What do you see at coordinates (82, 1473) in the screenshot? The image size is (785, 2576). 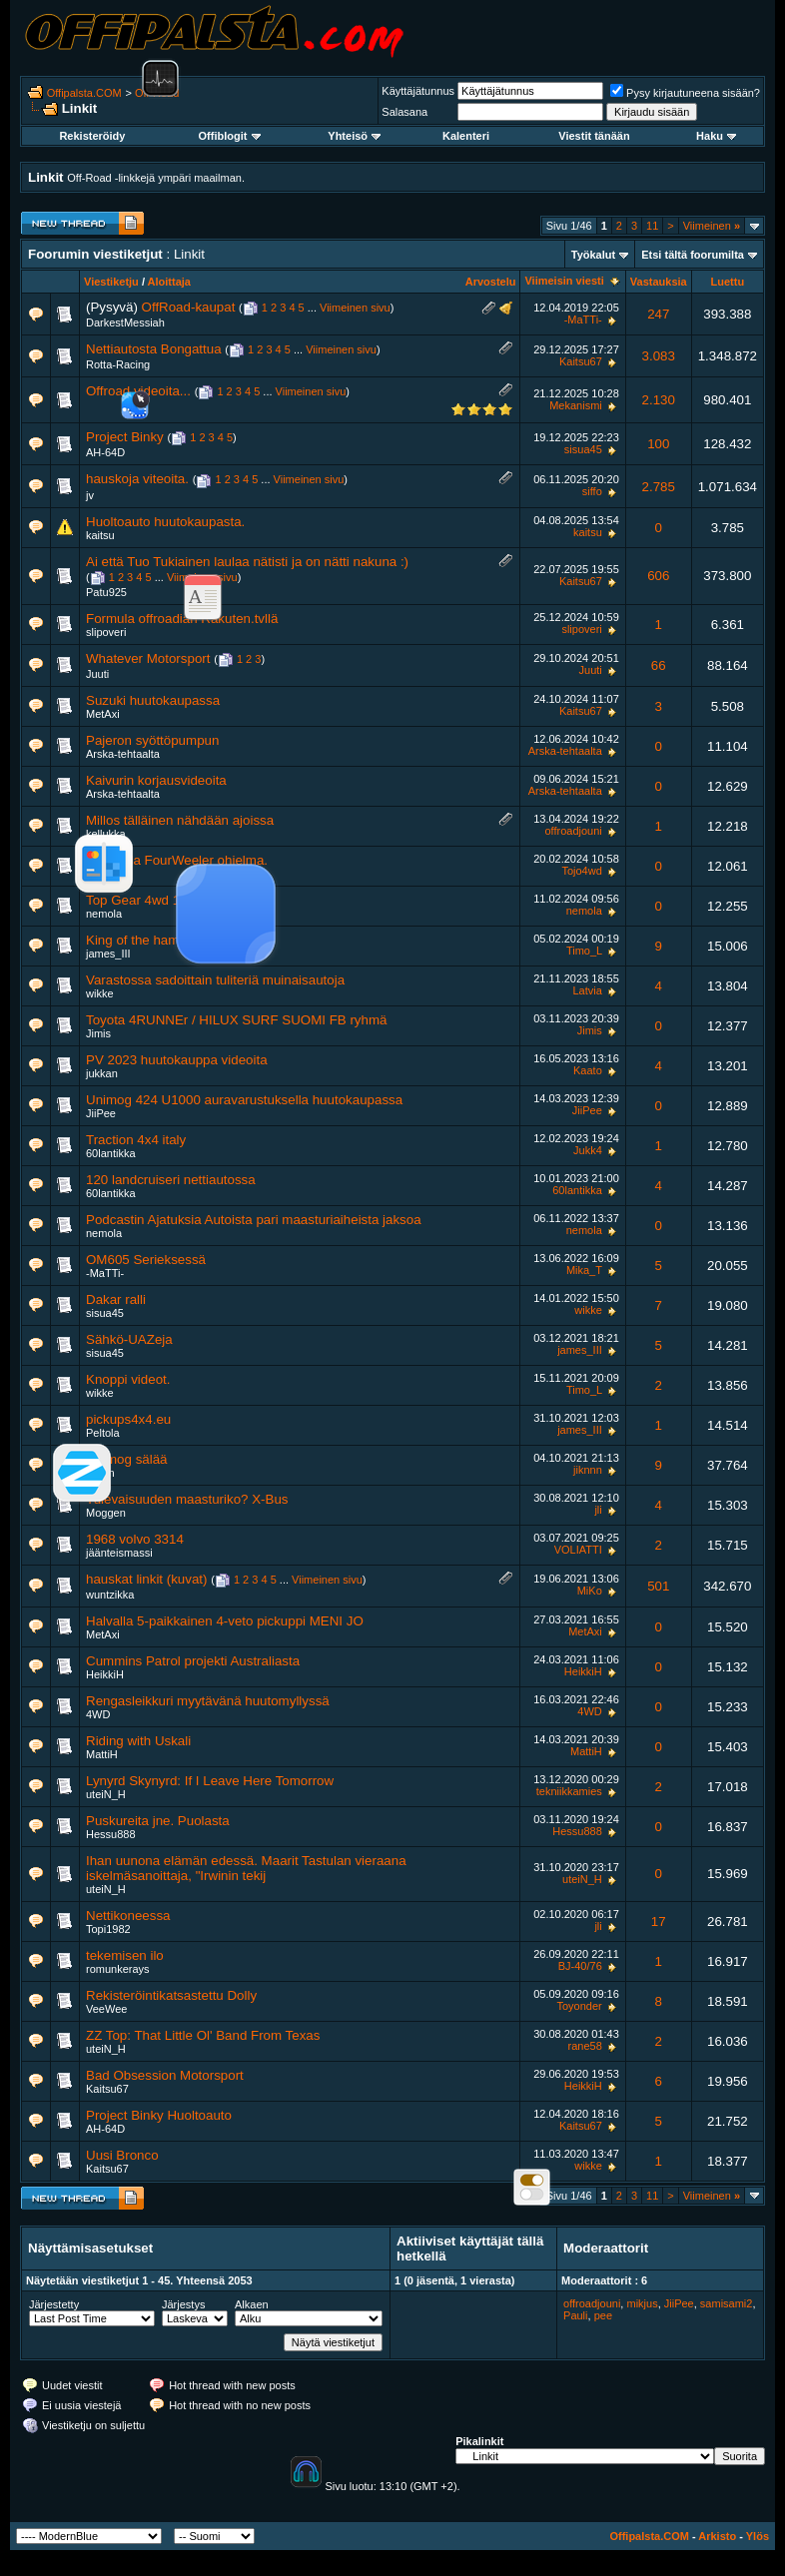 I see `open zorin os system settings or app launcher` at bounding box center [82, 1473].